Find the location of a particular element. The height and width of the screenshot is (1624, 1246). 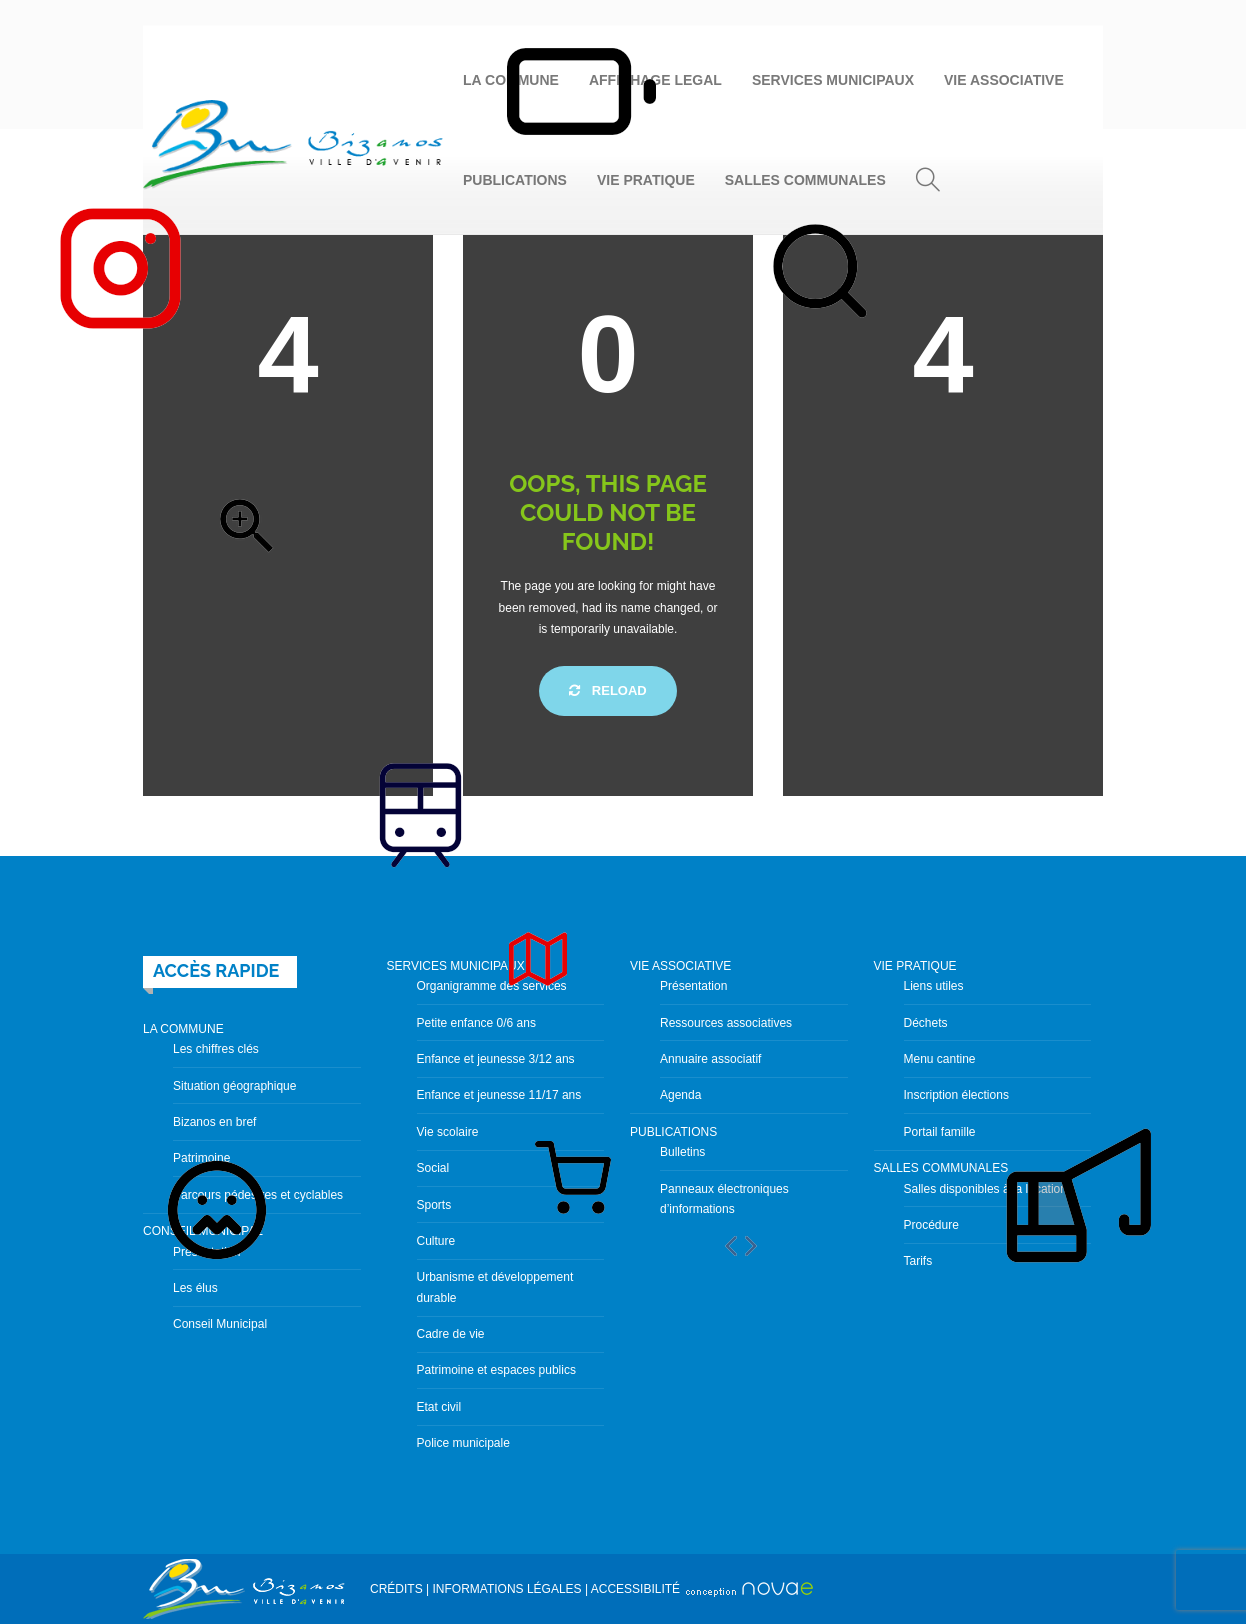

view map or navigation is located at coordinates (538, 959).